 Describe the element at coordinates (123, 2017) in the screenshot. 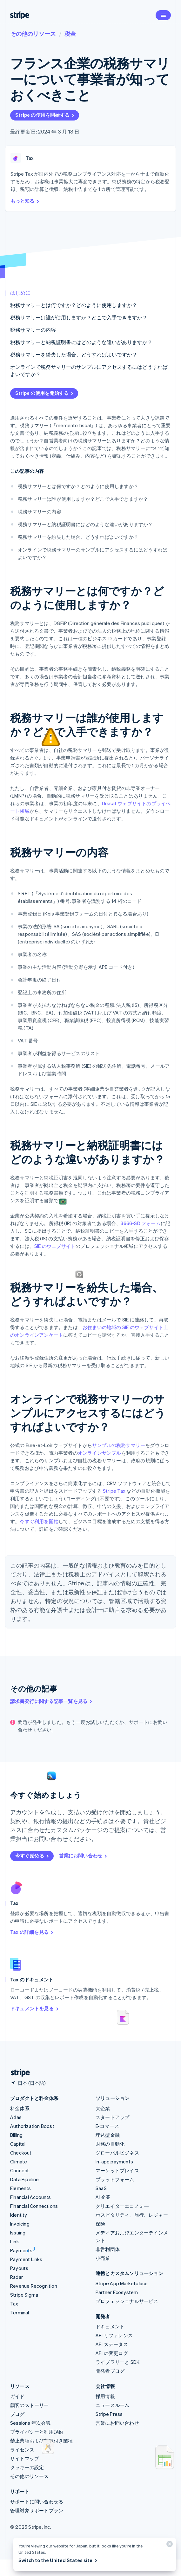

I see `indicates a kotlin source code file` at that location.